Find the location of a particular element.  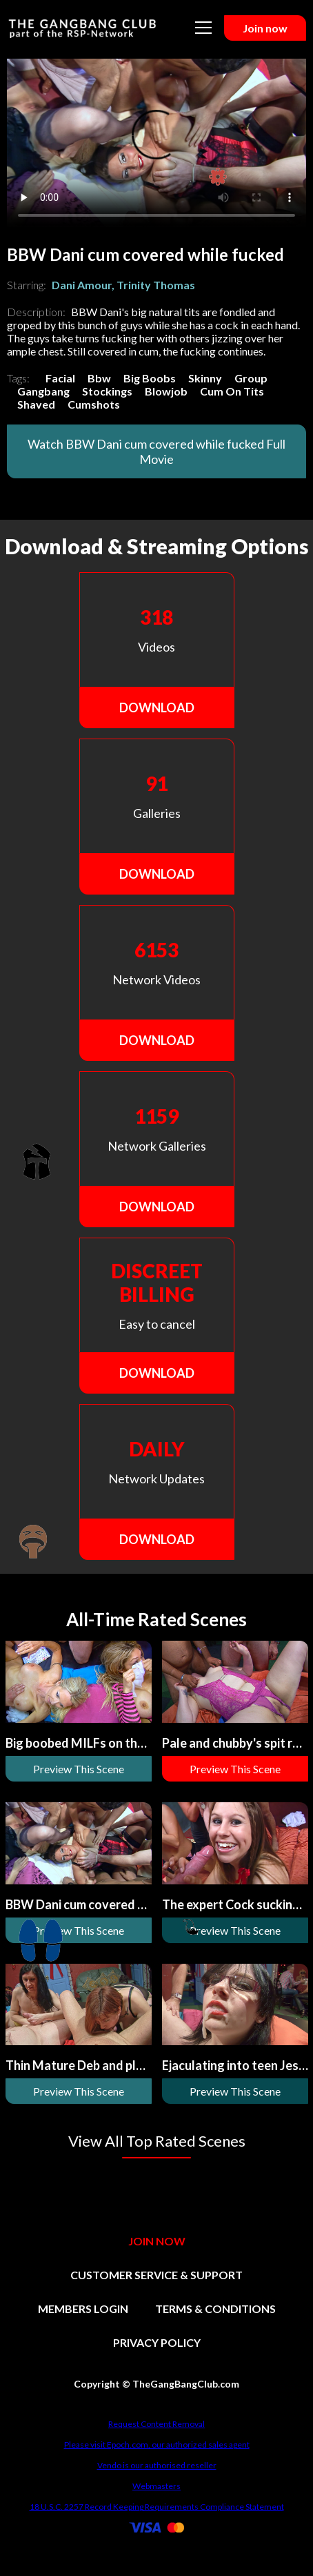

decorative badge or achievement icon is located at coordinates (218, 177).